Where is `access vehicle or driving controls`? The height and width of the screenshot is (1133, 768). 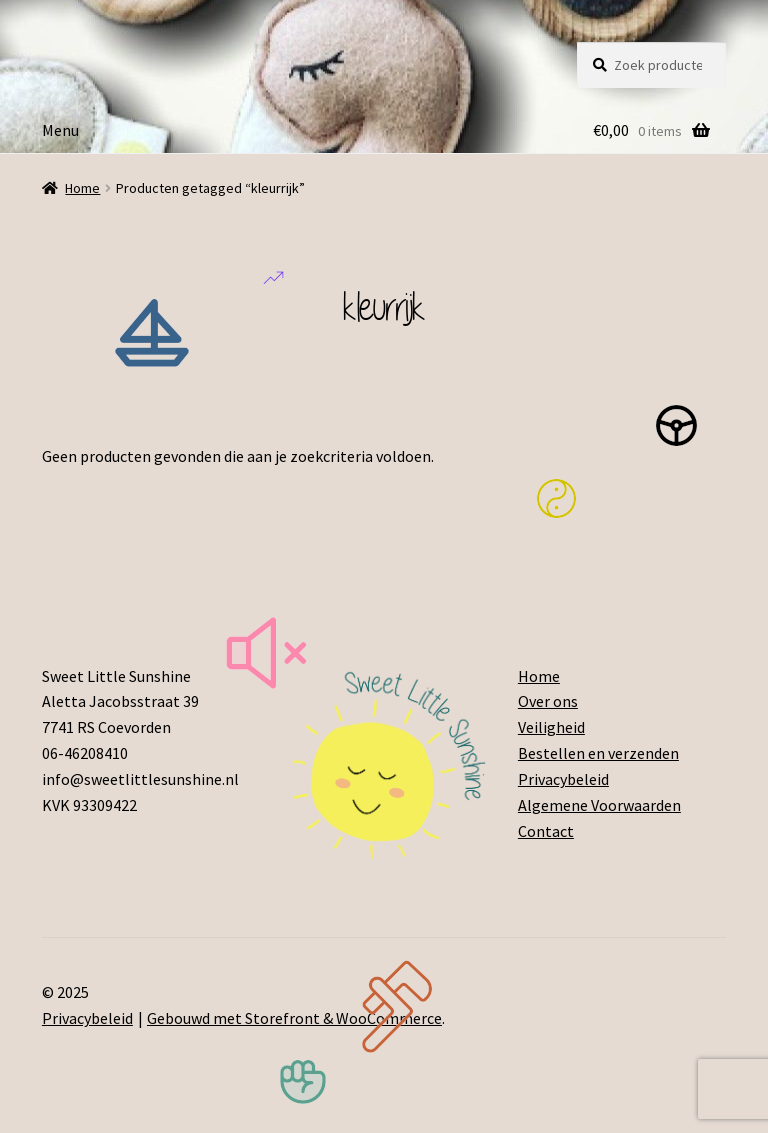
access vehicle or driving controls is located at coordinates (676, 425).